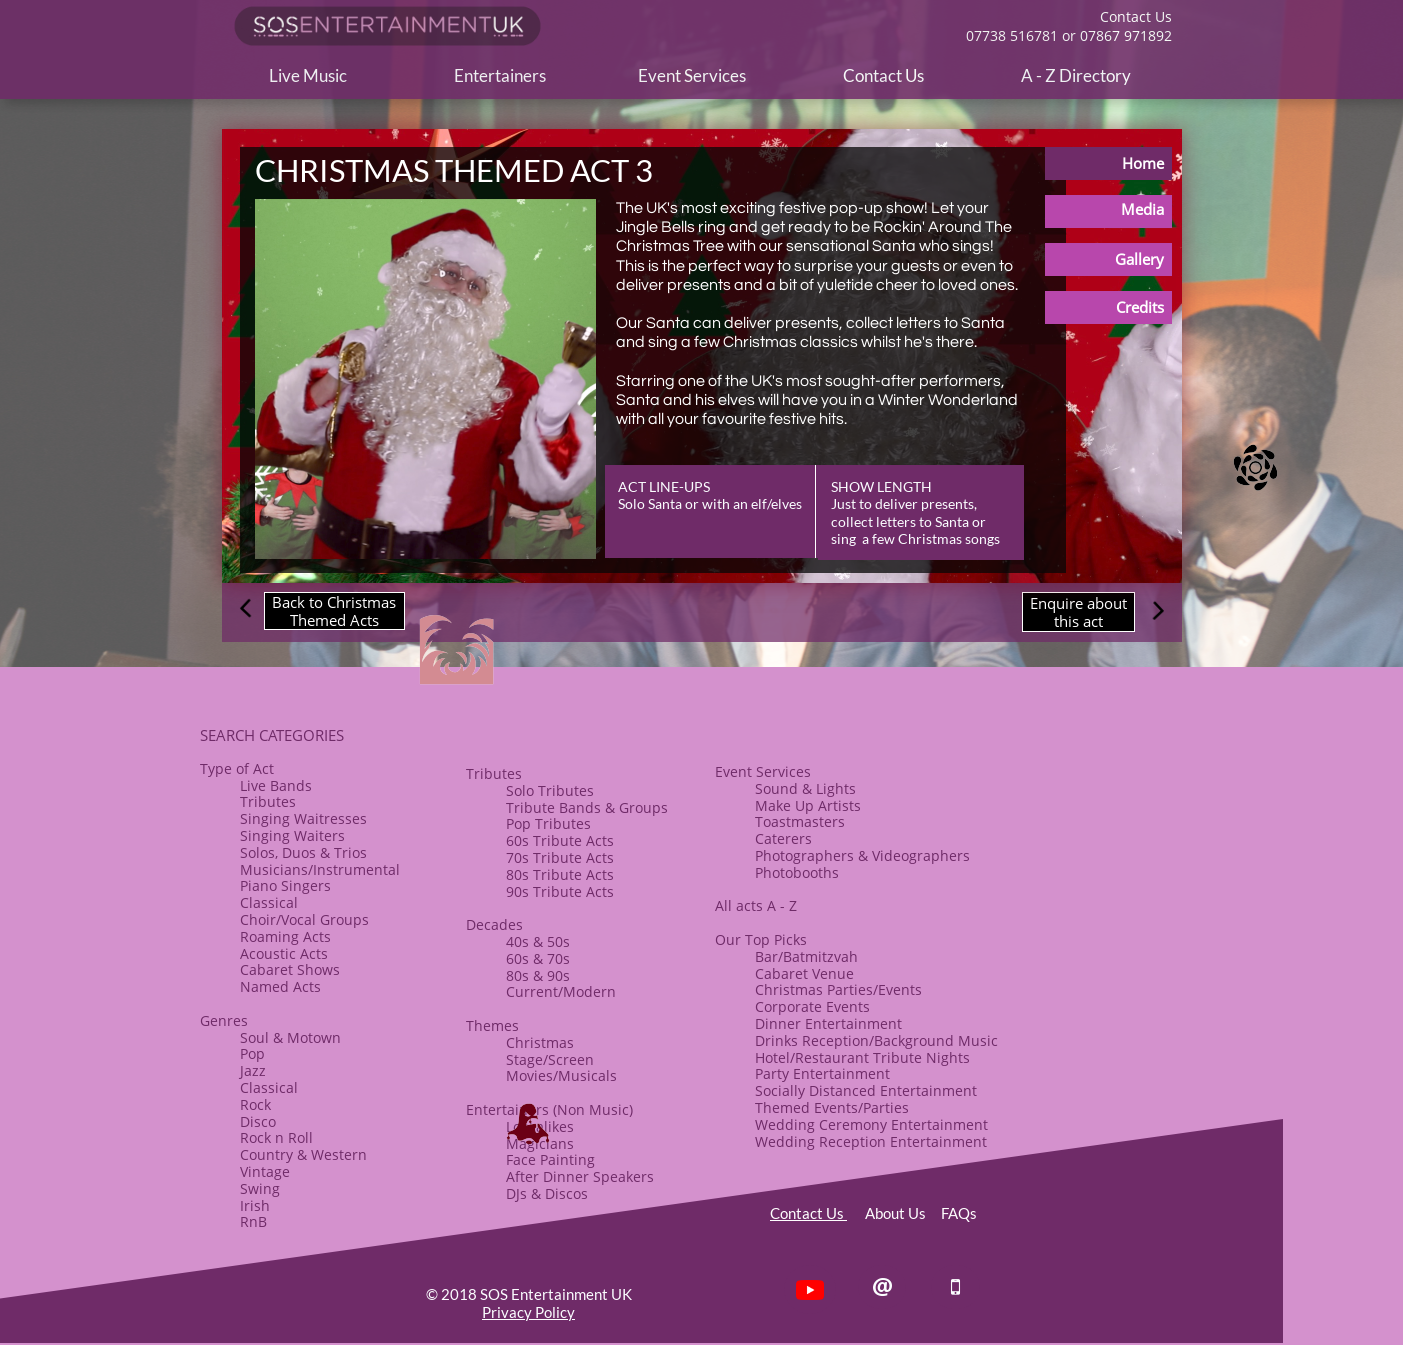  What do you see at coordinates (1255, 467) in the screenshot?
I see `indicates an oil or petroleum resource in a game` at bounding box center [1255, 467].